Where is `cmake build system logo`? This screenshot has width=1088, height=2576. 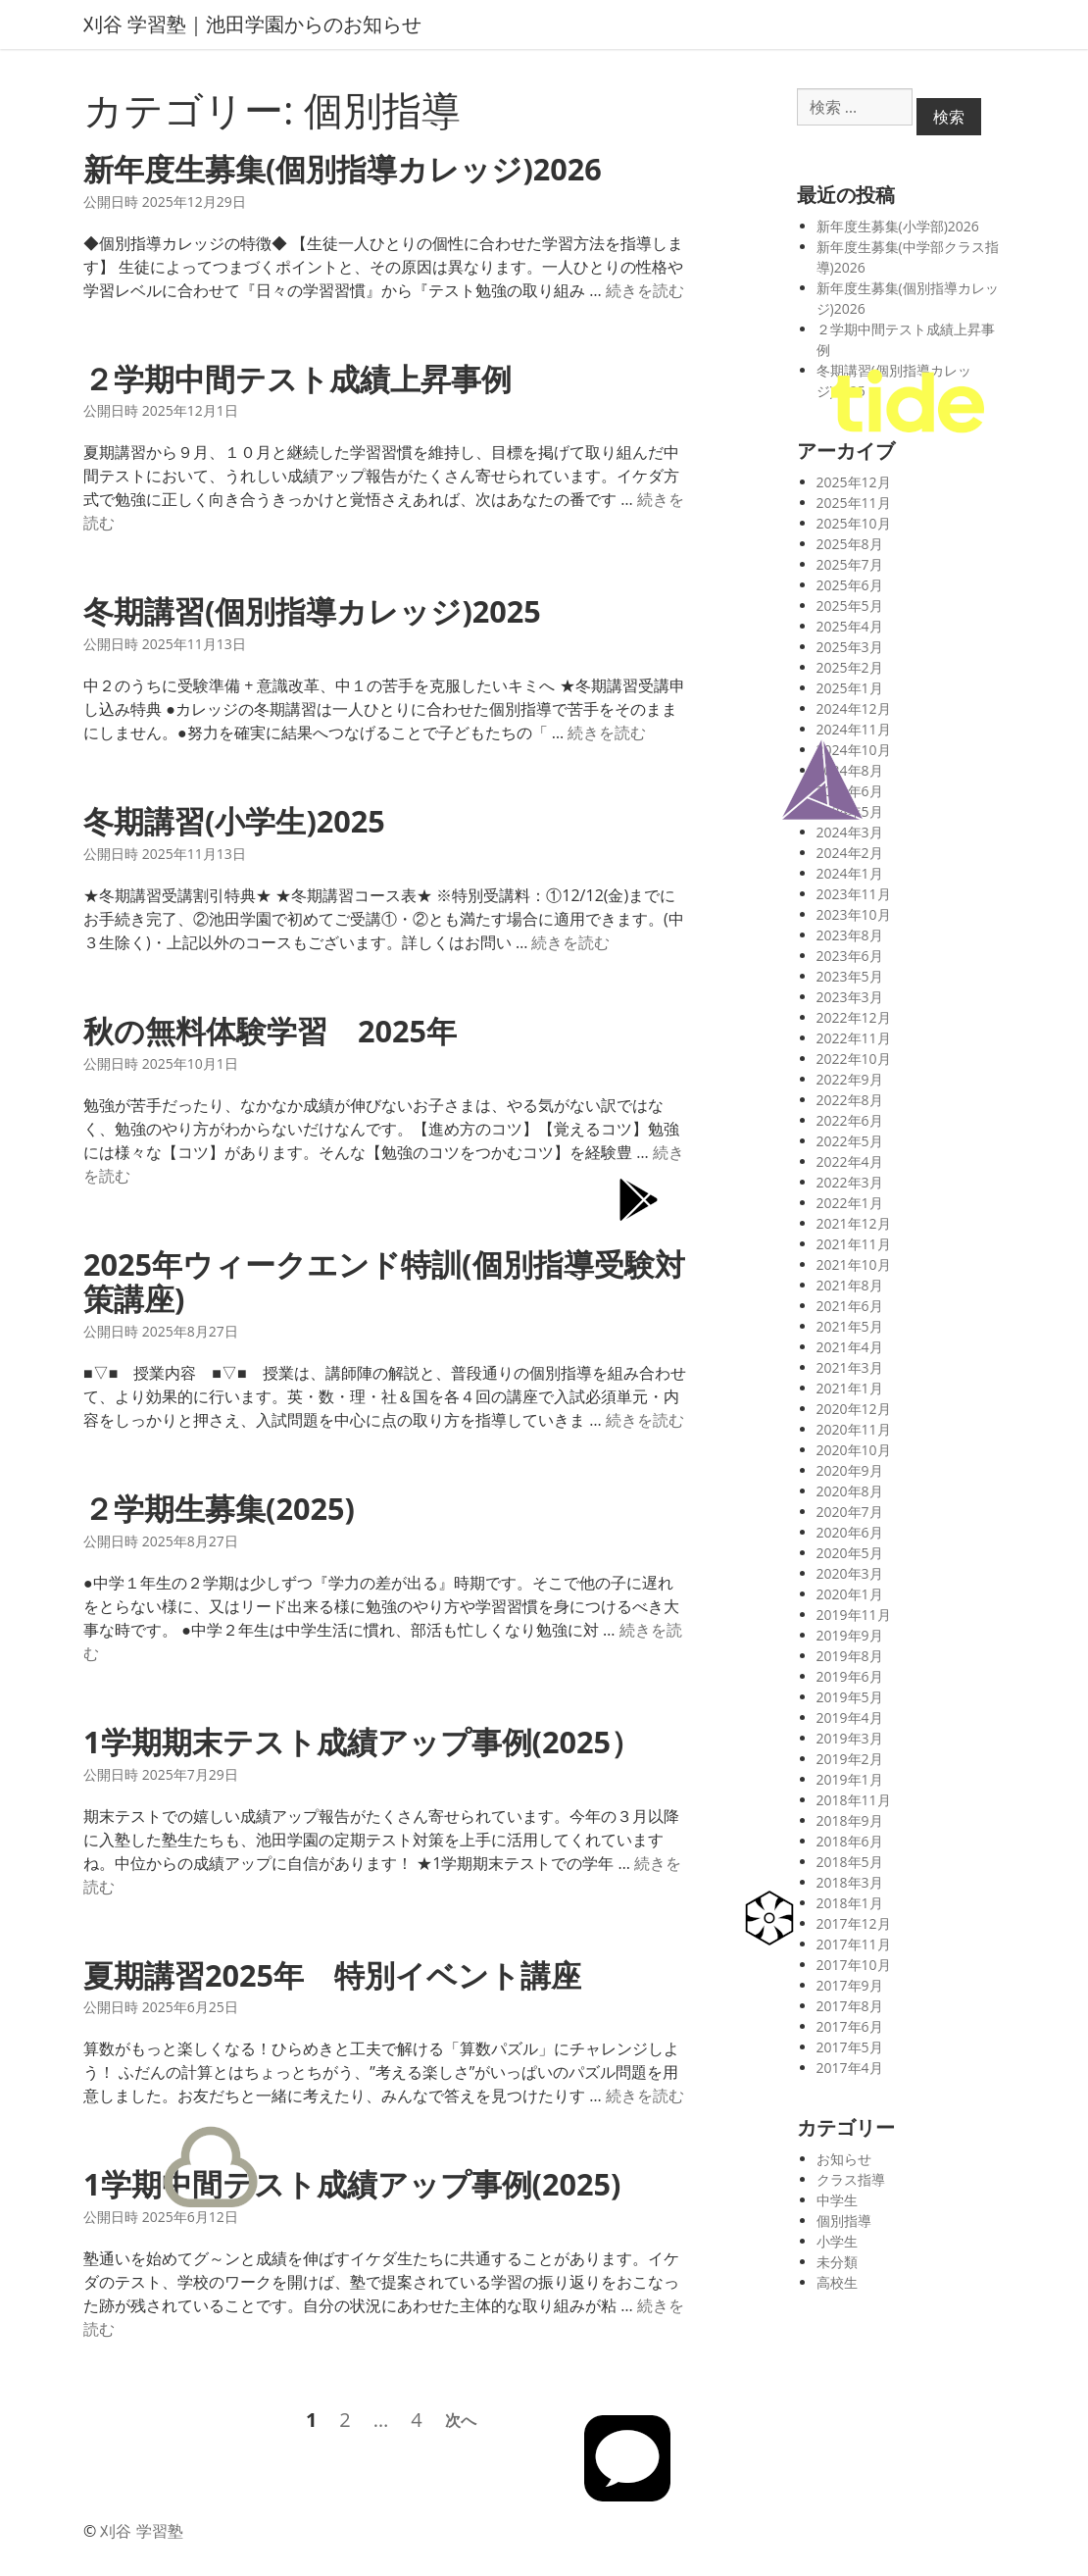
cmake build system logo is located at coordinates (822, 780).